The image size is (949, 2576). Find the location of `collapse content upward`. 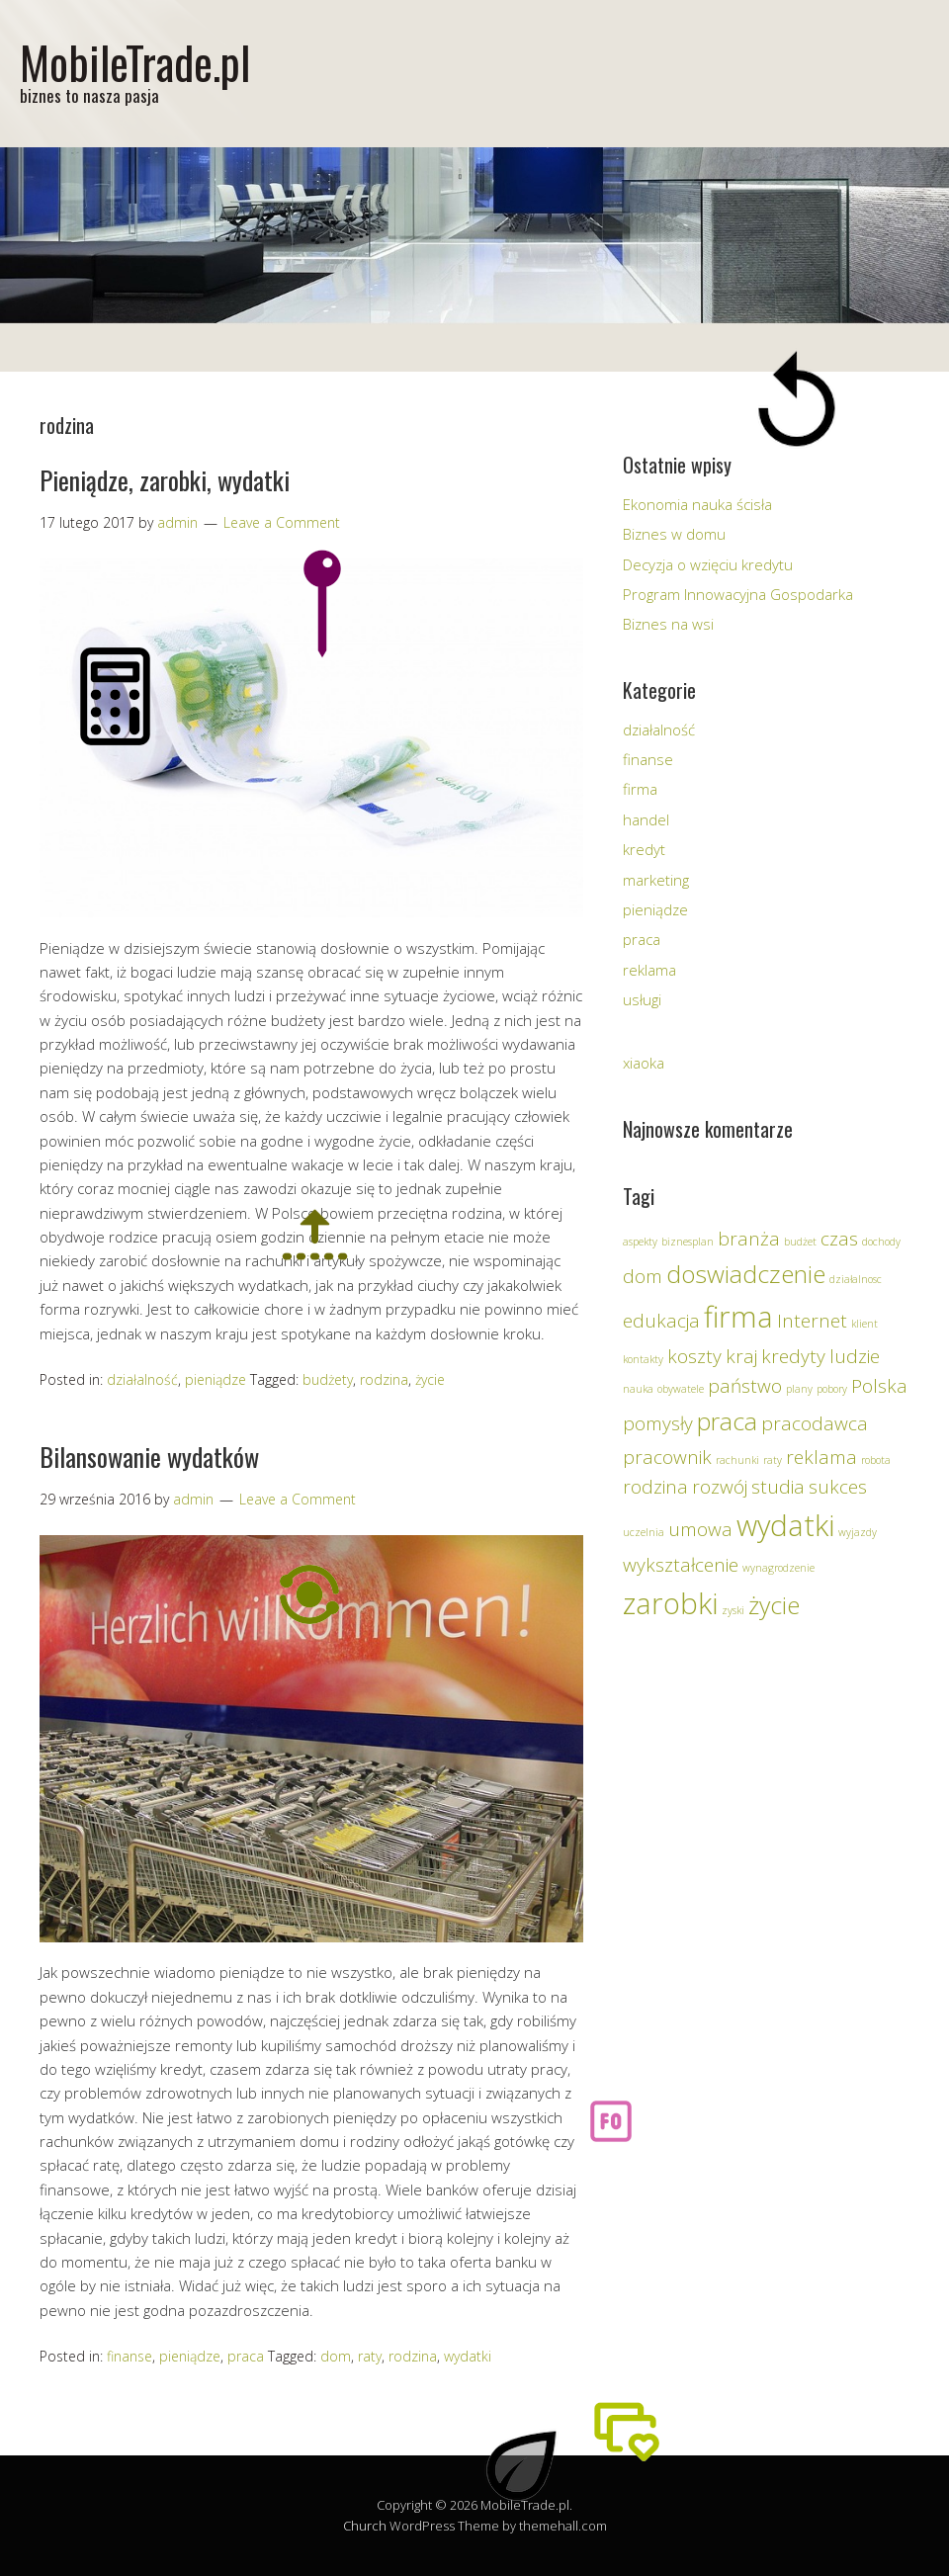

collapse content upward is located at coordinates (314, 1239).